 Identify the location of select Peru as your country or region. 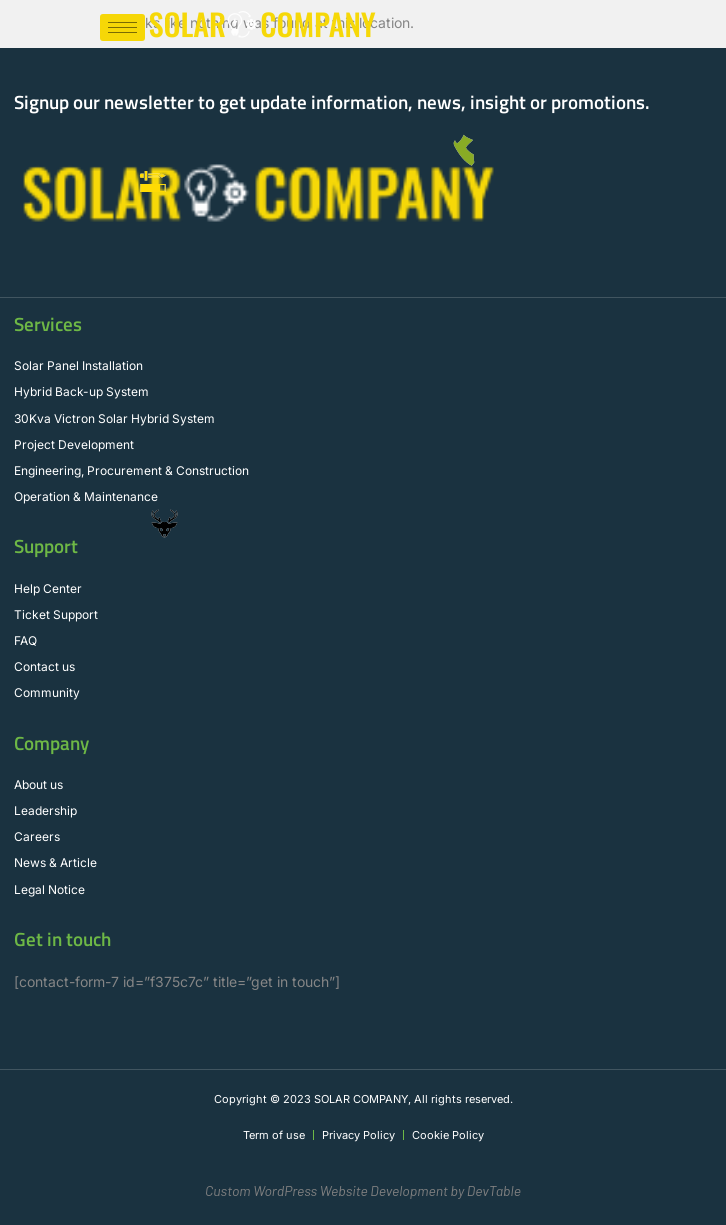
(464, 150).